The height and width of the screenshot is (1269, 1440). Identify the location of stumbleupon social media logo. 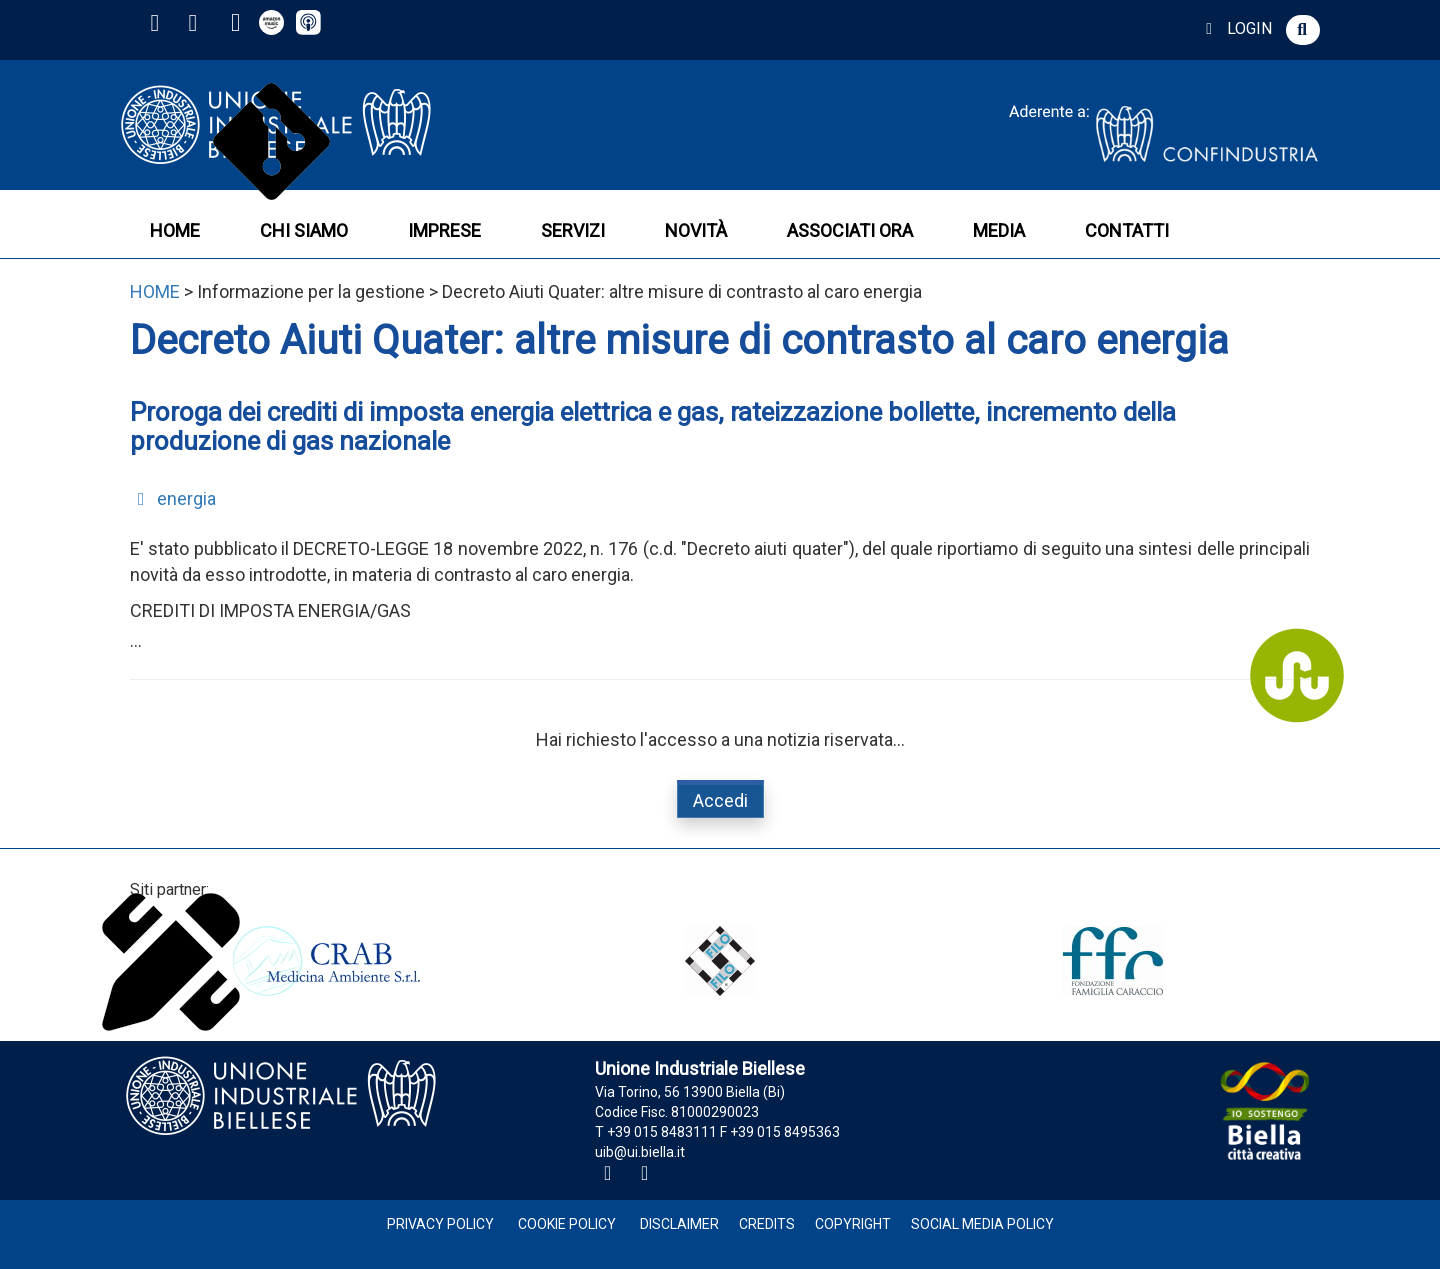
(1295, 675).